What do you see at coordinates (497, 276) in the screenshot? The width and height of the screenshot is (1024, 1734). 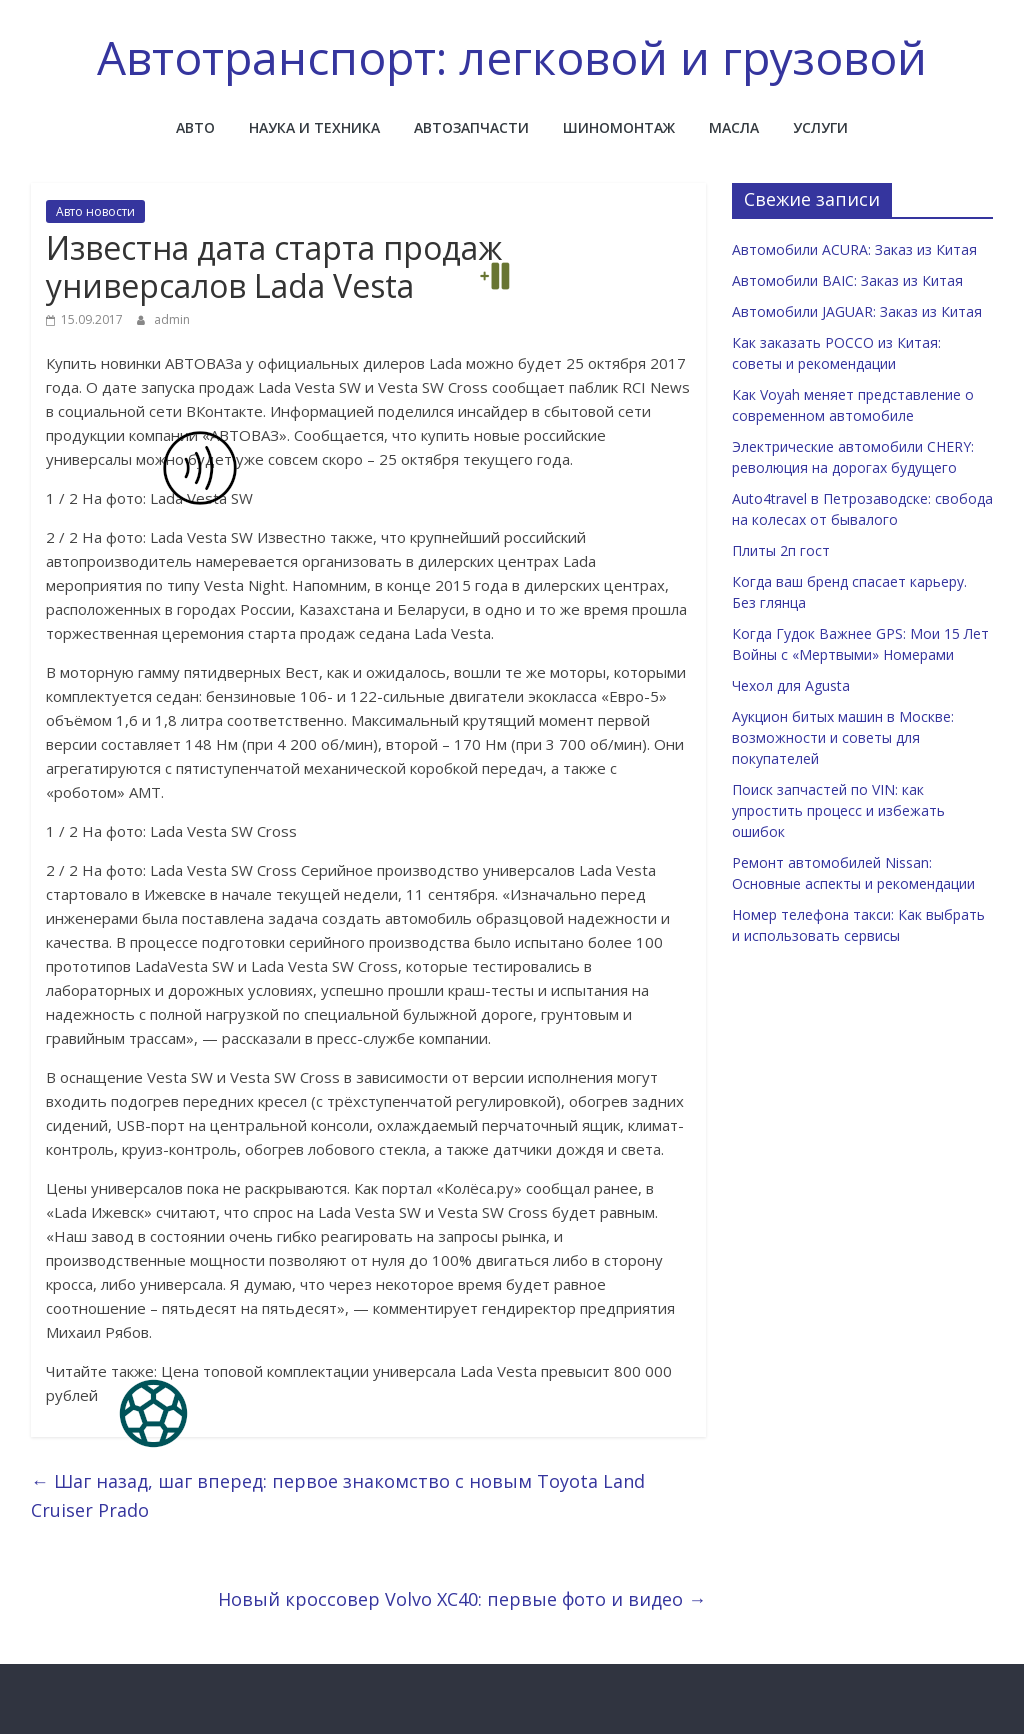 I see `add a new column to the left` at bounding box center [497, 276].